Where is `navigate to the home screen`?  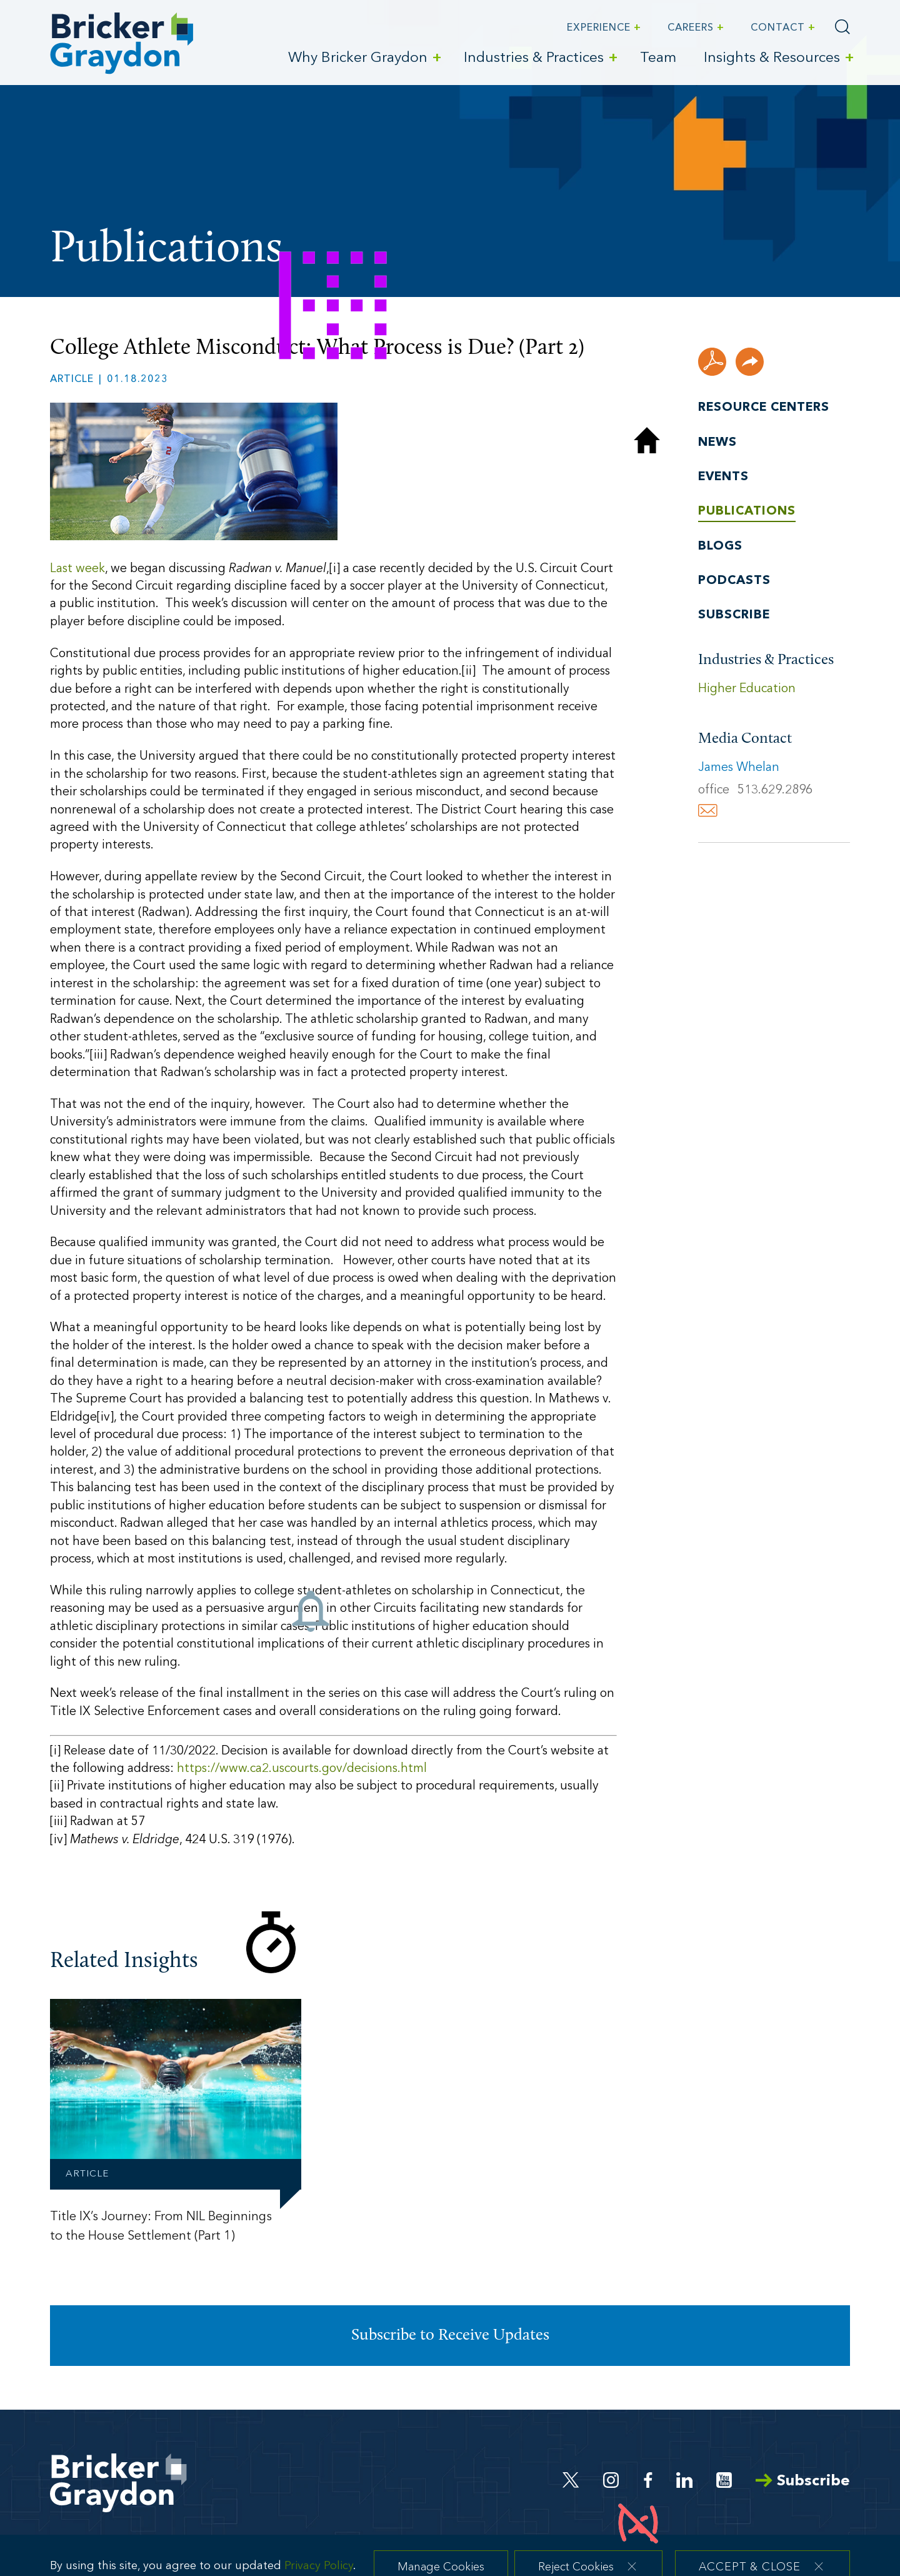 navigate to the home screen is located at coordinates (647, 440).